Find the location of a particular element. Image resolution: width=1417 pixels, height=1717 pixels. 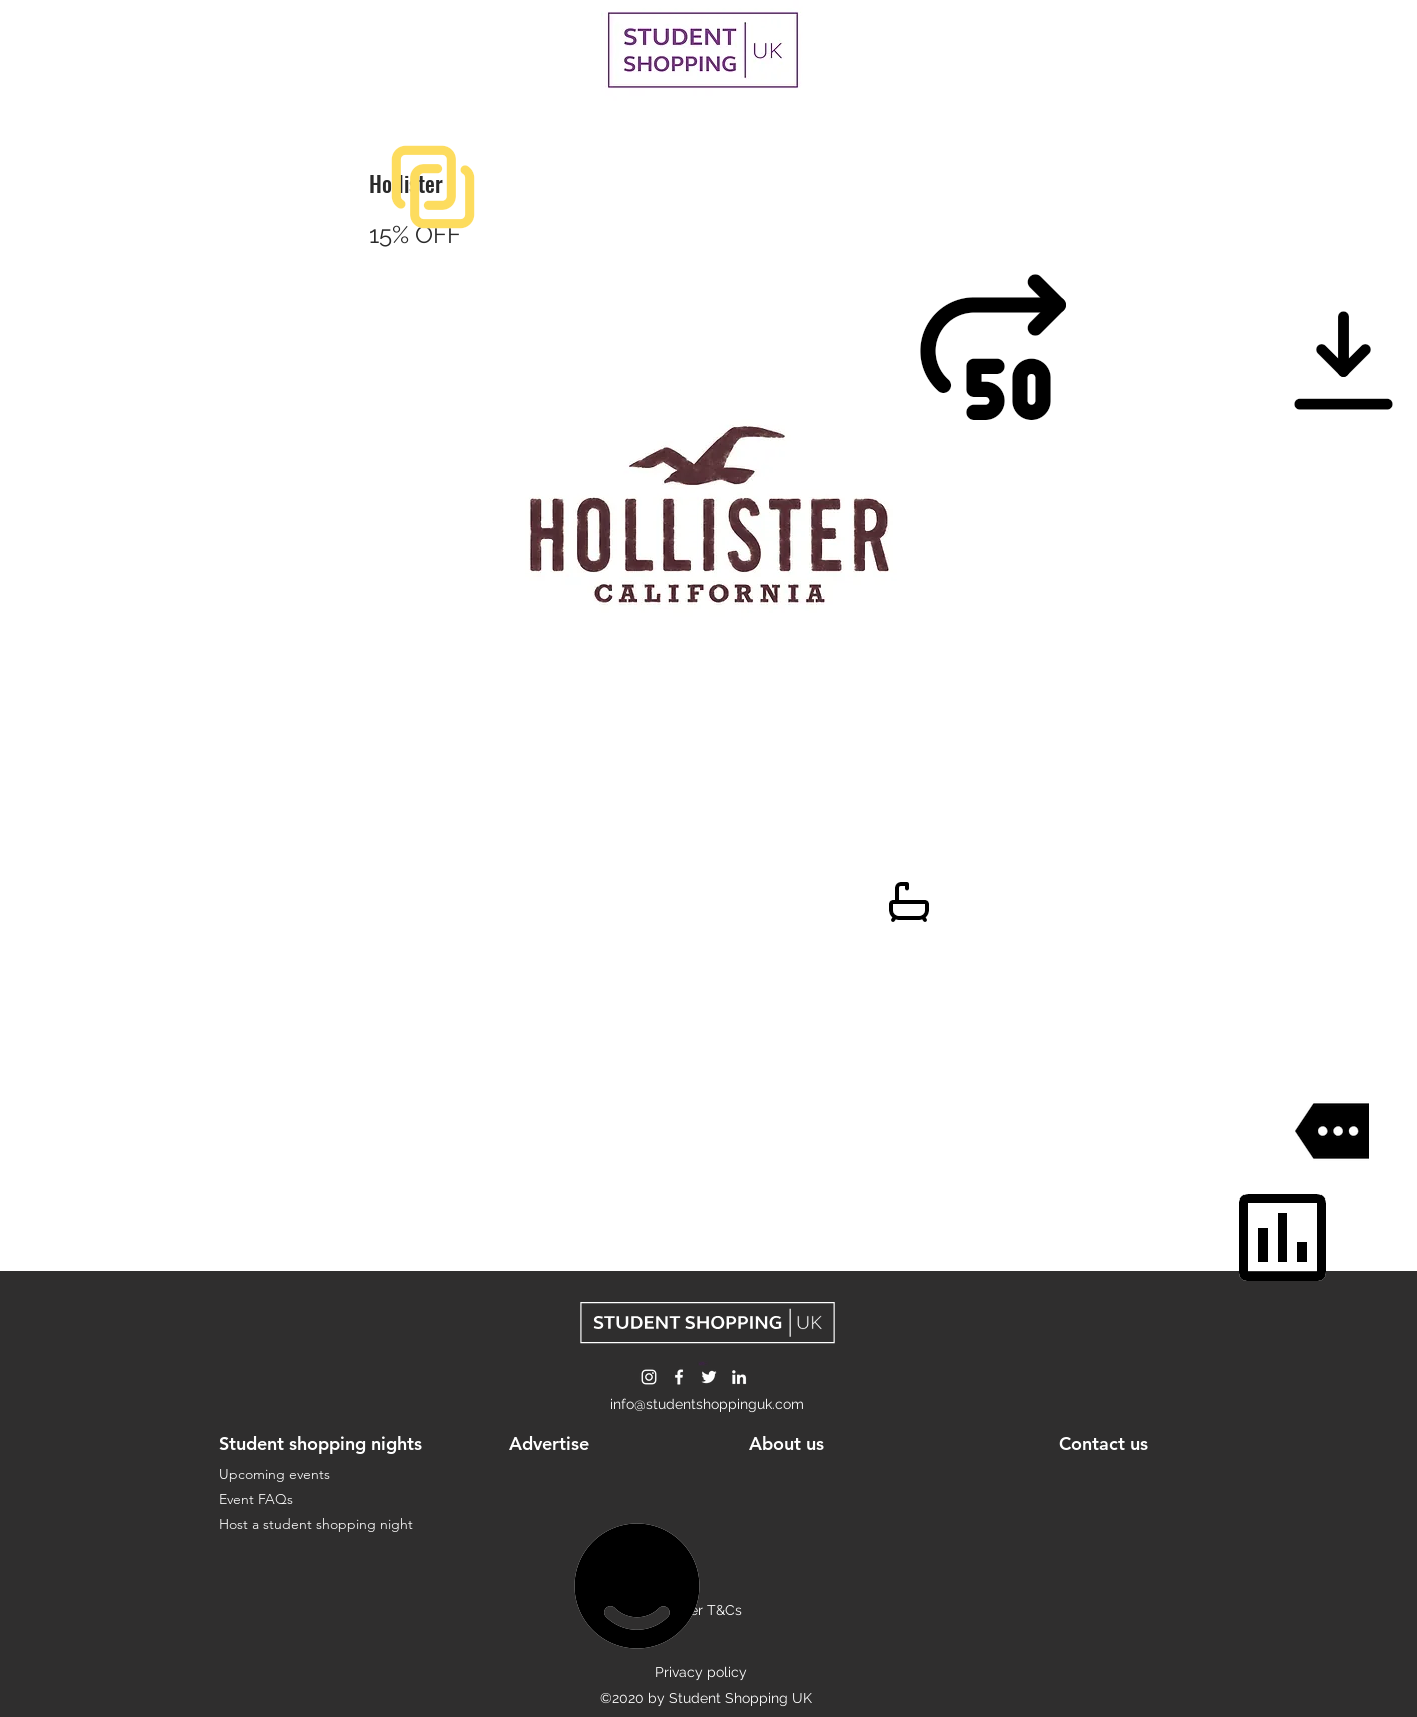

view more options or actions is located at coordinates (1332, 1131).